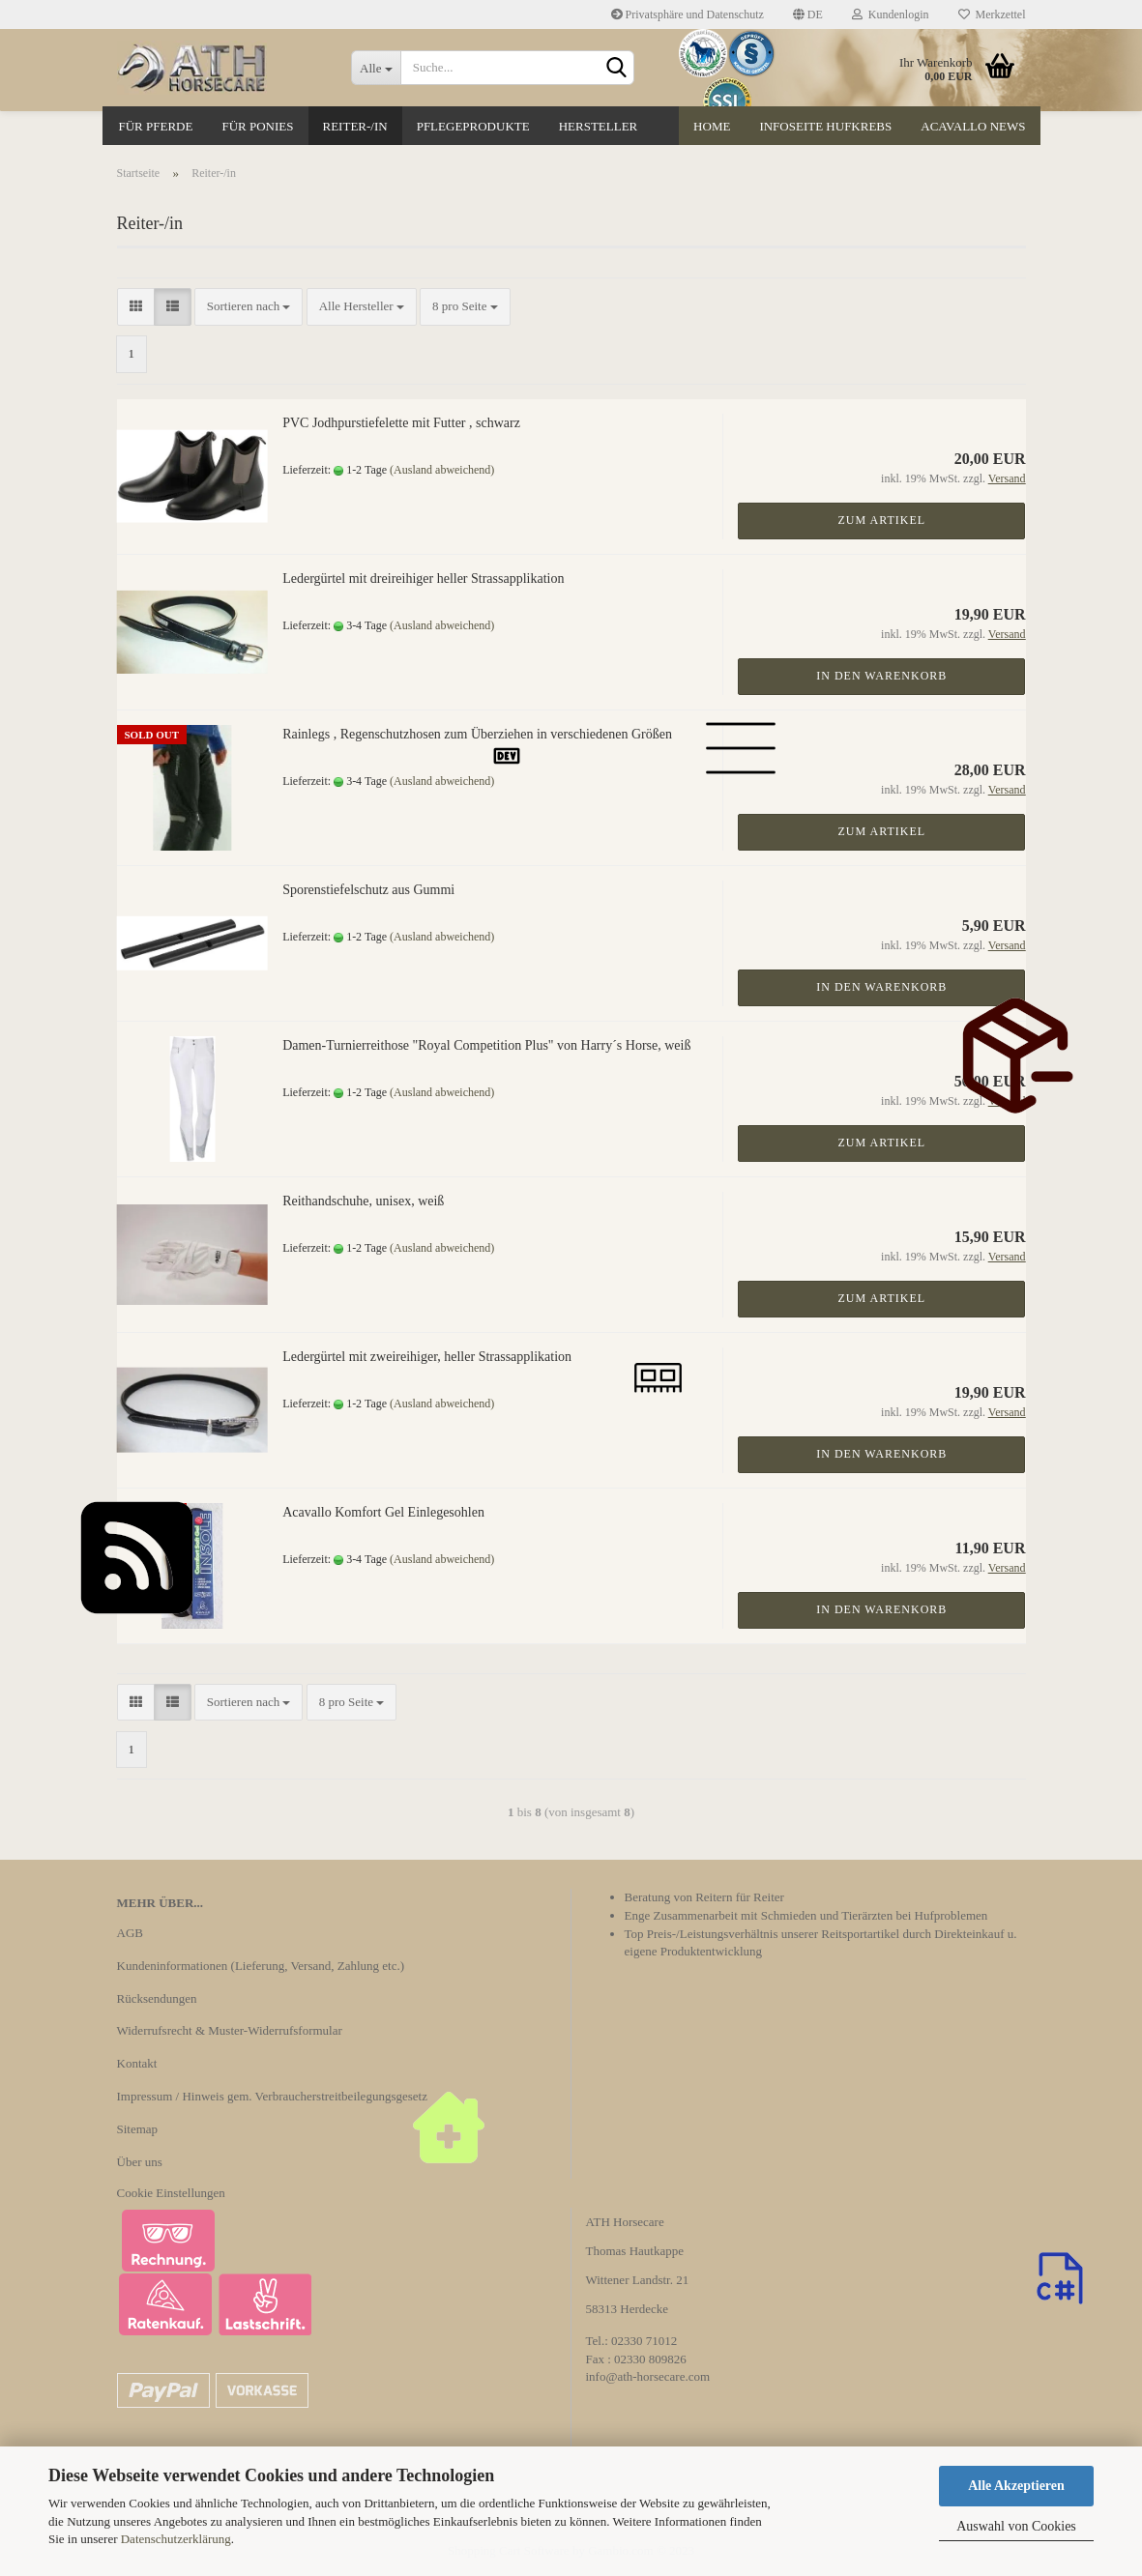 The height and width of the screenshot is (2576, 1142). I want to click on view device memory or RAM usage, so click(658, 1376).